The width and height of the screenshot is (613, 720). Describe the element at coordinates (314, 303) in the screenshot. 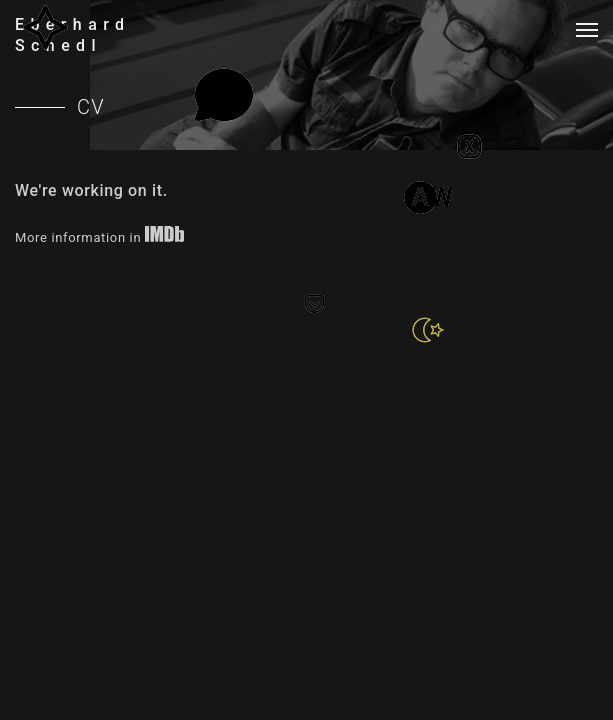

I see `save to pocket` at that location.